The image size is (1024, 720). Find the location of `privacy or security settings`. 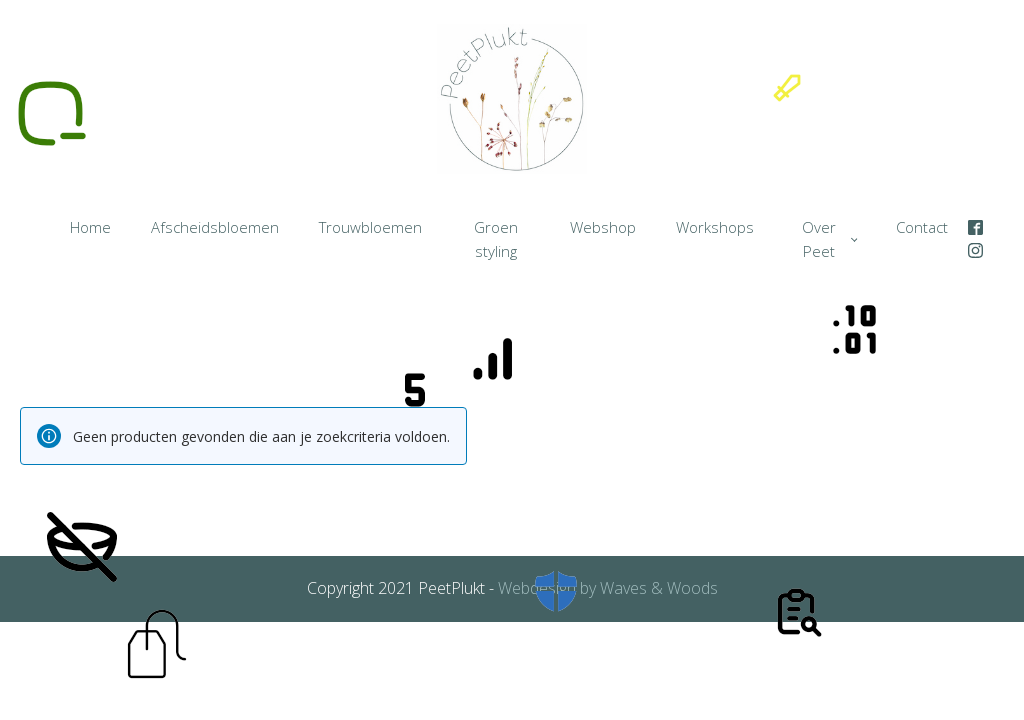

privacy or security settings is located at coordinates (556, 591).